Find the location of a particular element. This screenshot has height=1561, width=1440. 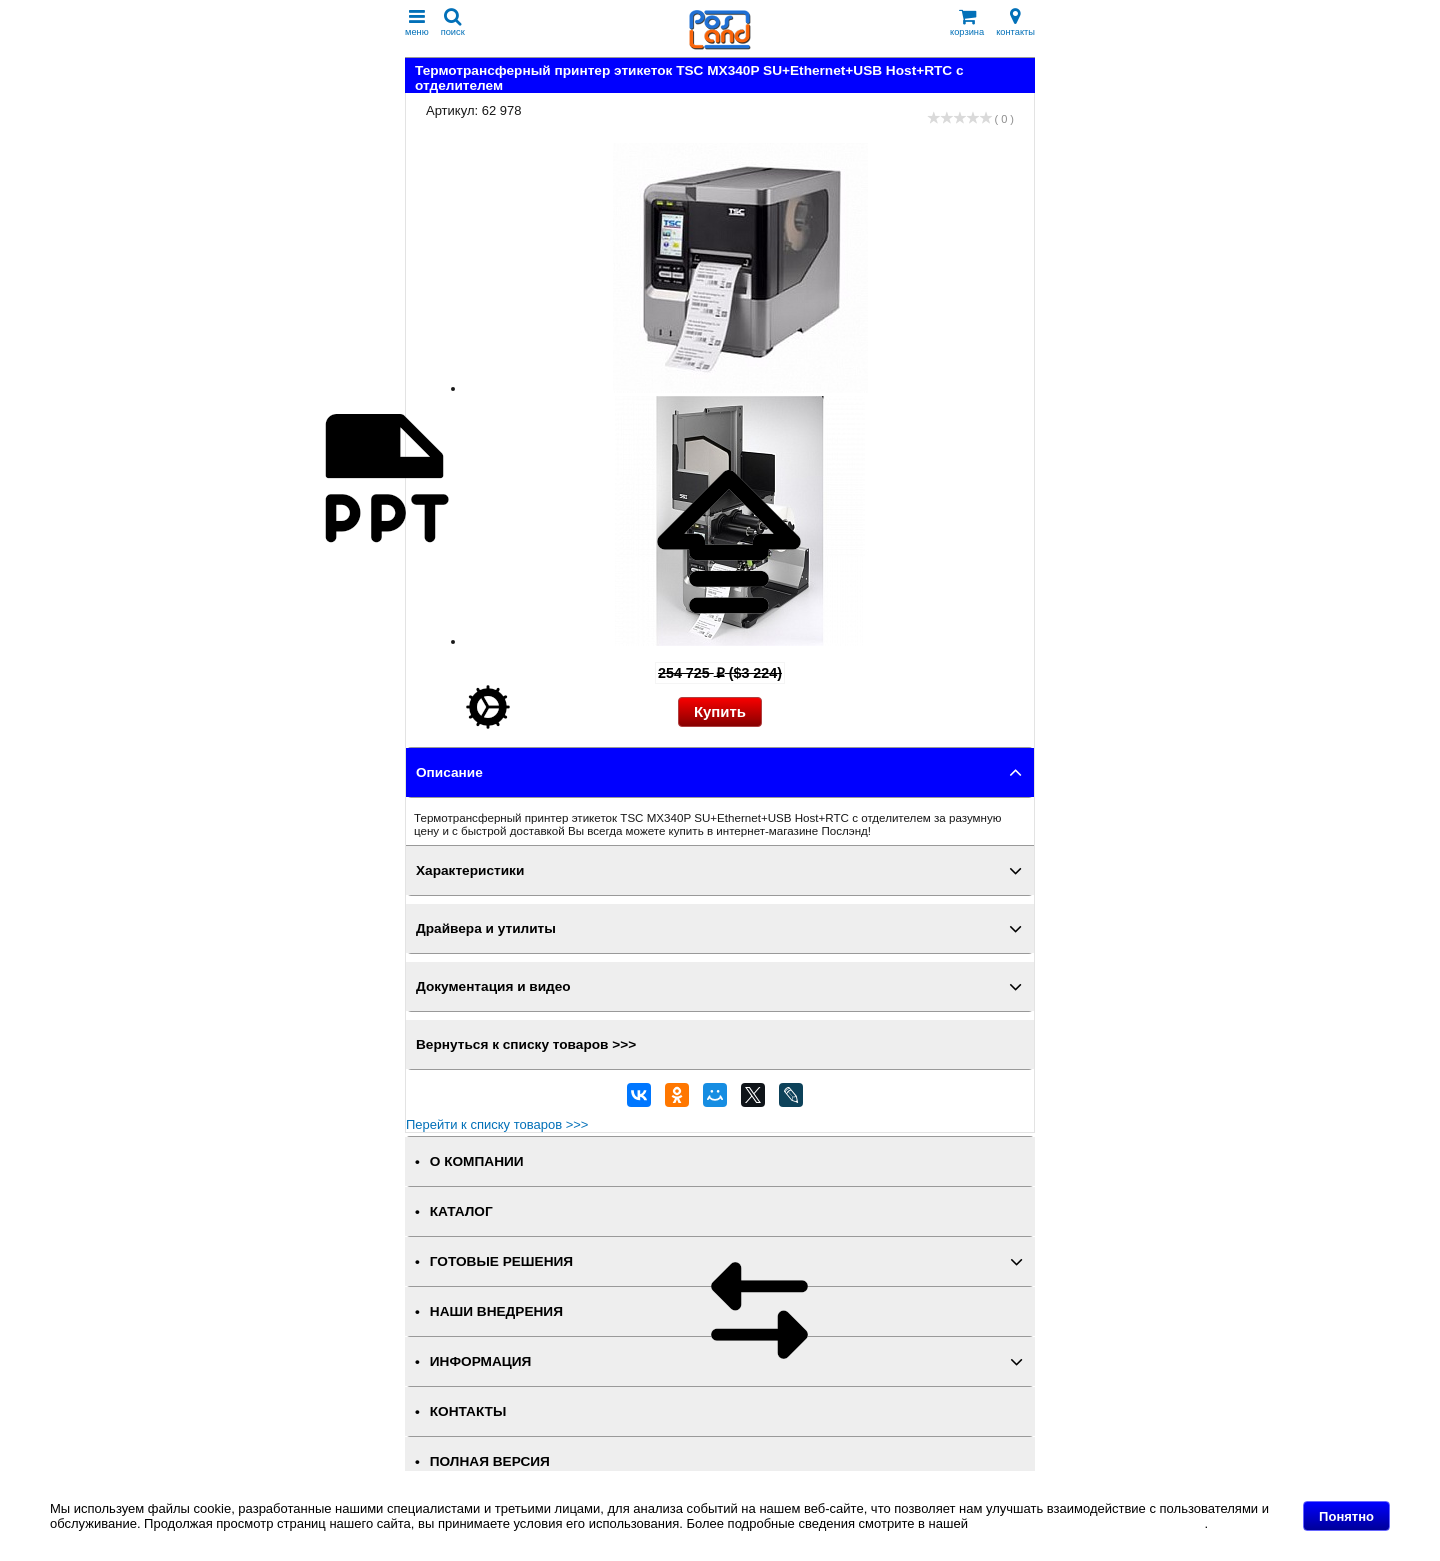

upload multiple files is located at coordinates (729, 547).